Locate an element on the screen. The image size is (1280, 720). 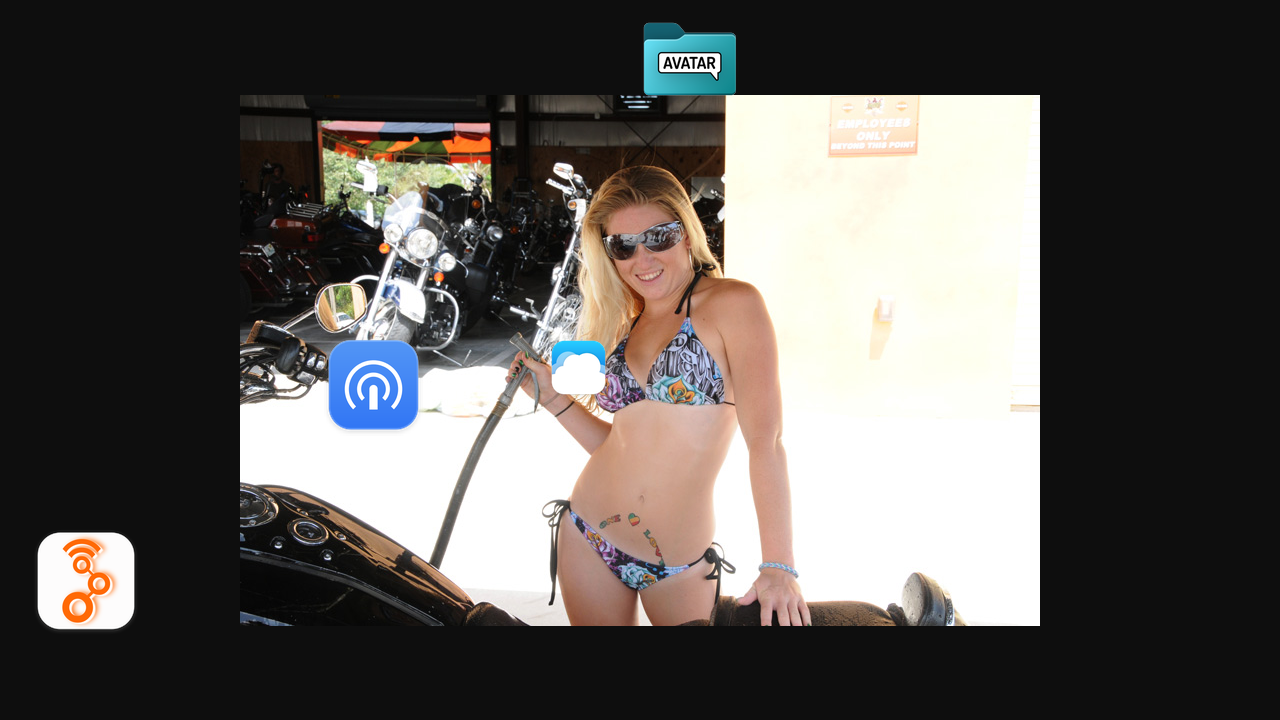
enable personal hotspot sharing is located at coordinates (373, 386).